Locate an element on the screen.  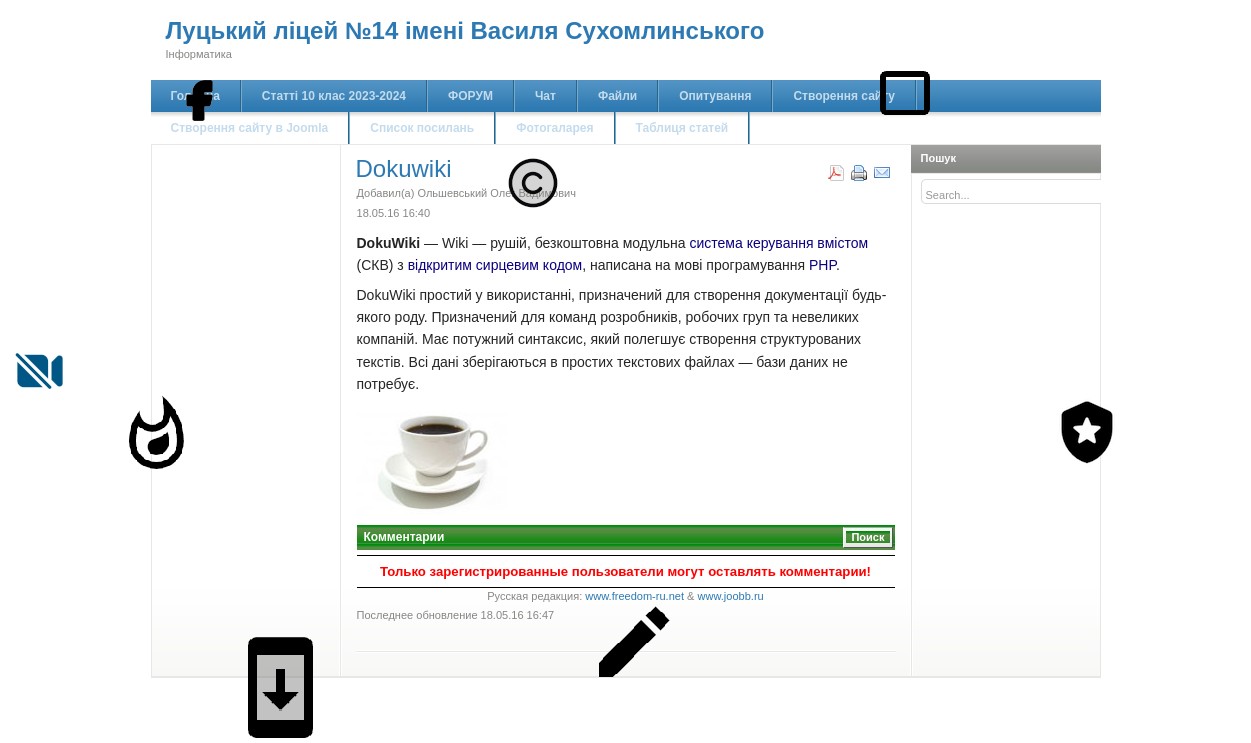
indicates copyrighted content is located at coordinates (533, 183).